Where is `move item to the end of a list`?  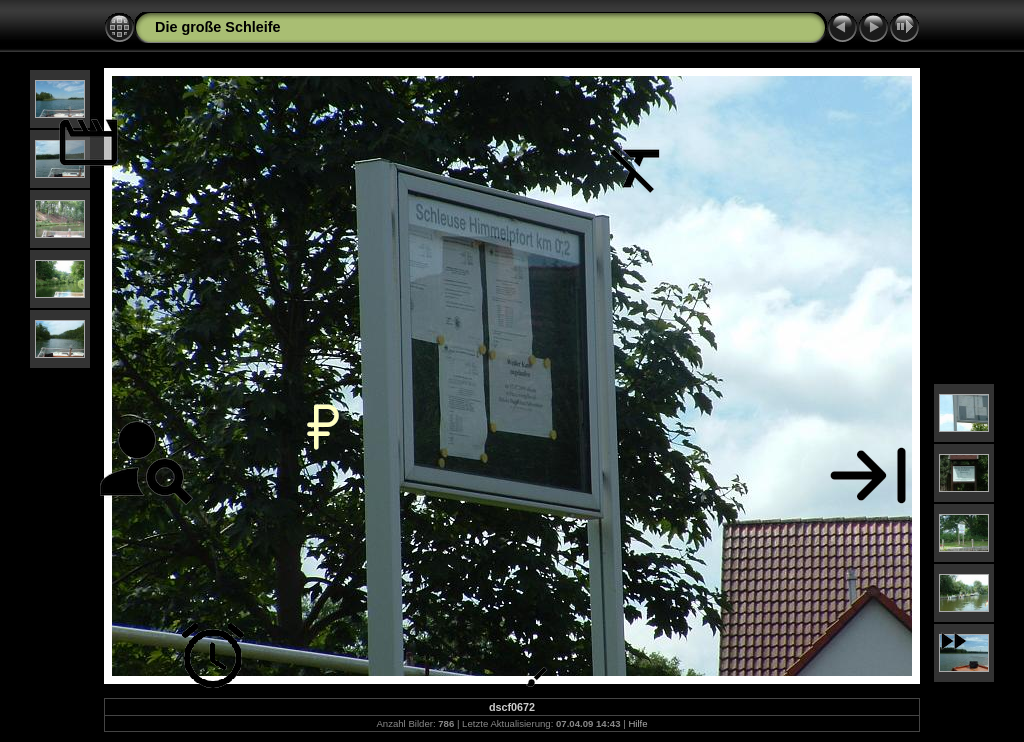
move item to the end of a list is located at coordinates (869, 475).